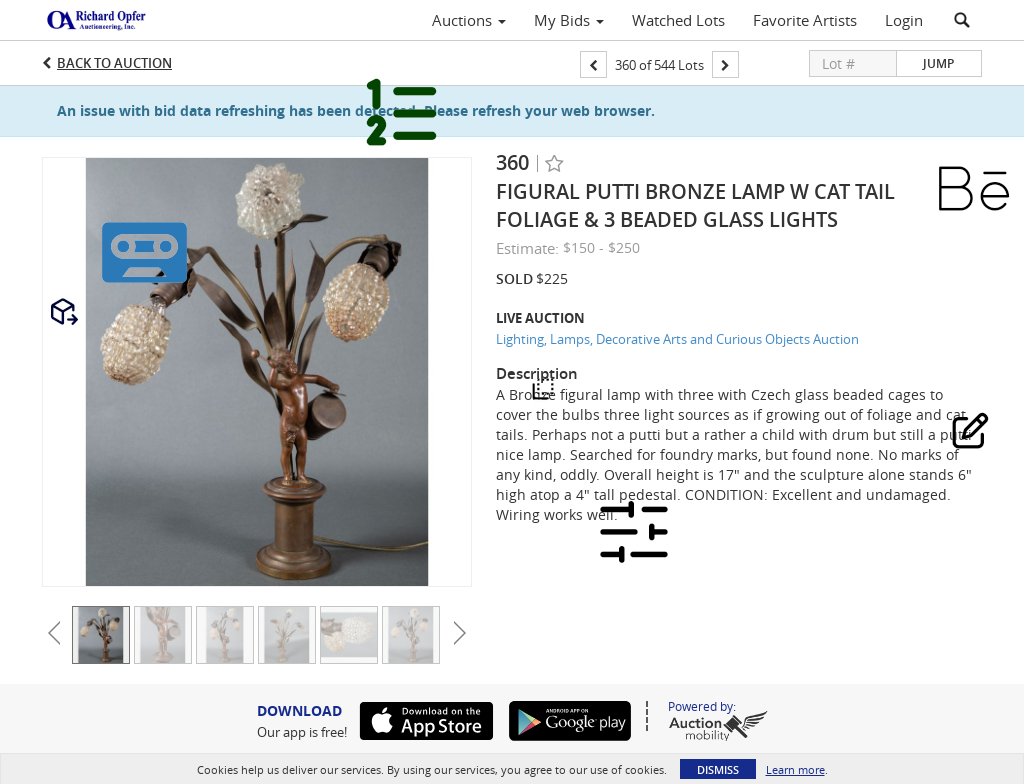  Describe the element at coordinates (64, 311) in the screenshot. I see `view packages that depend on this repository` at that location.